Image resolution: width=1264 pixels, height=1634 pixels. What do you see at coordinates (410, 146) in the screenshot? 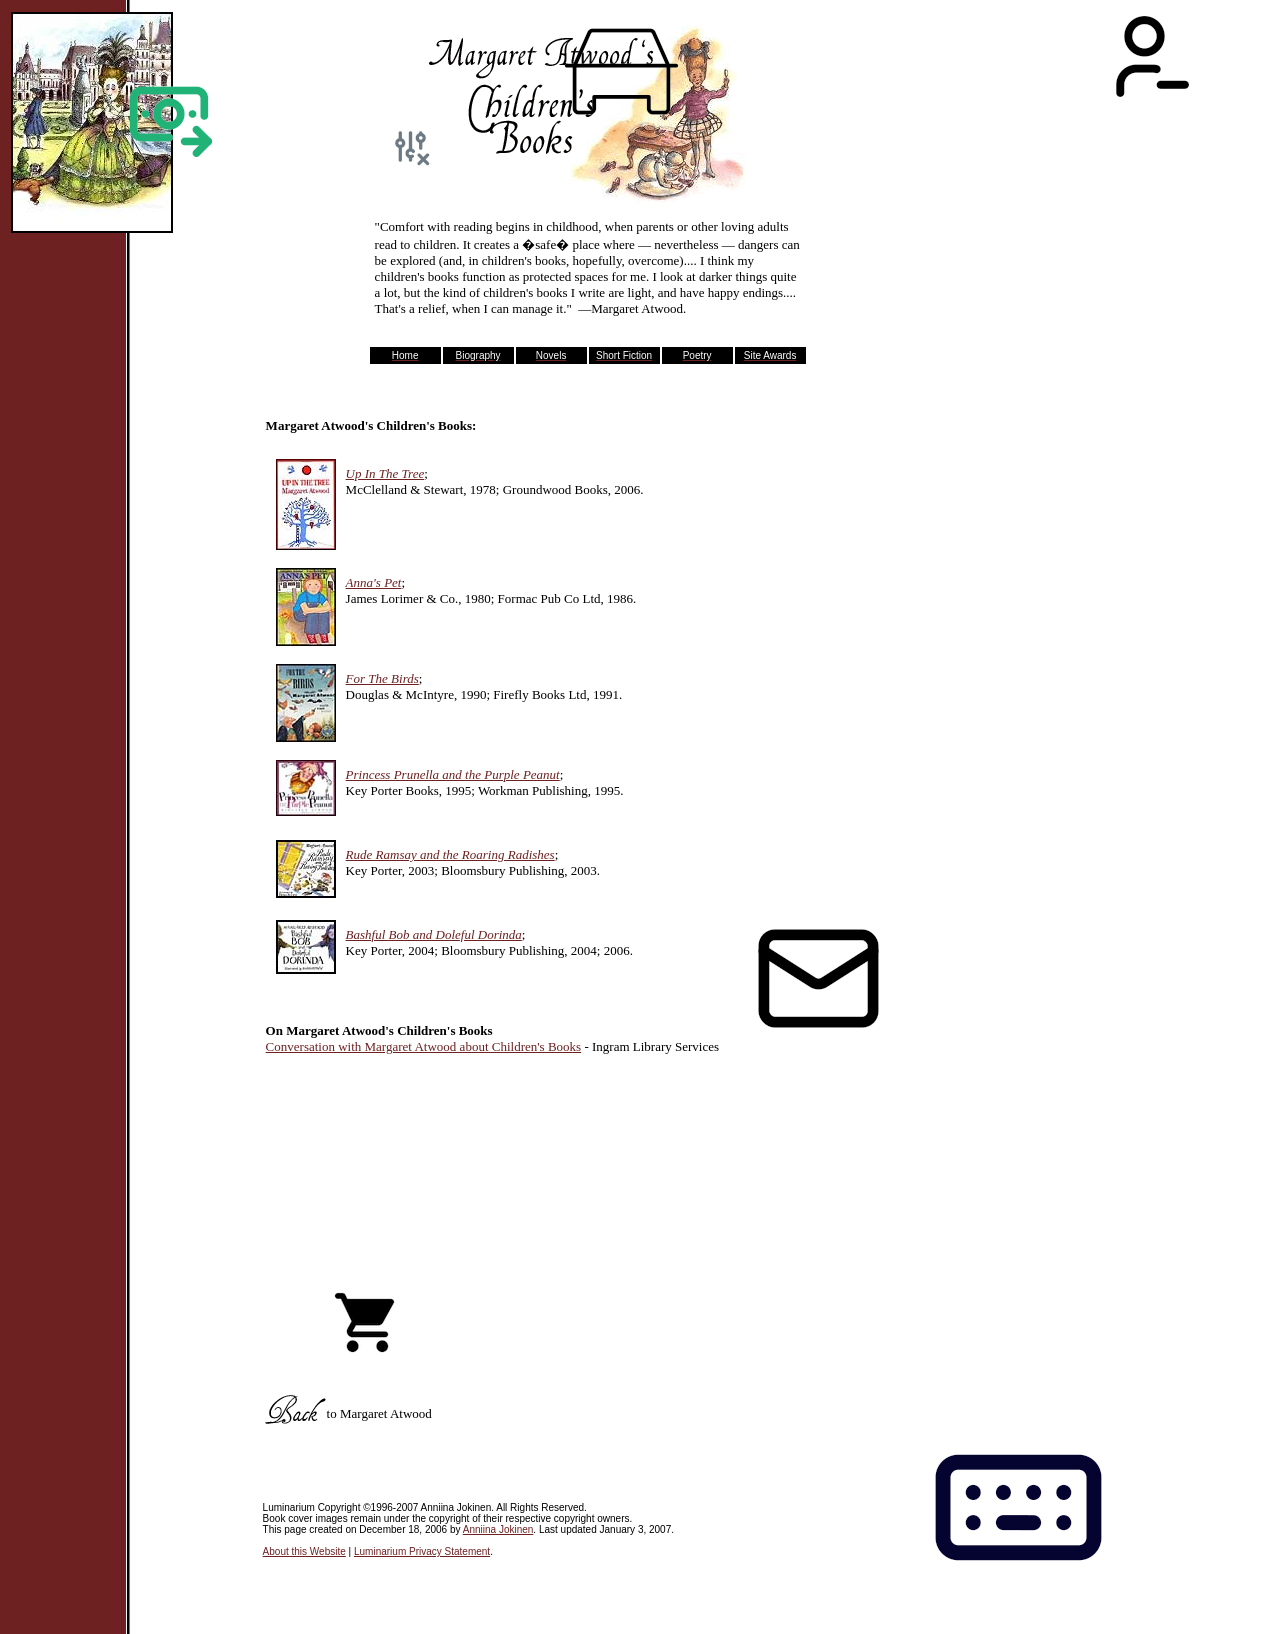
I see `clear all filter settings` at bounding box center [410, 146].